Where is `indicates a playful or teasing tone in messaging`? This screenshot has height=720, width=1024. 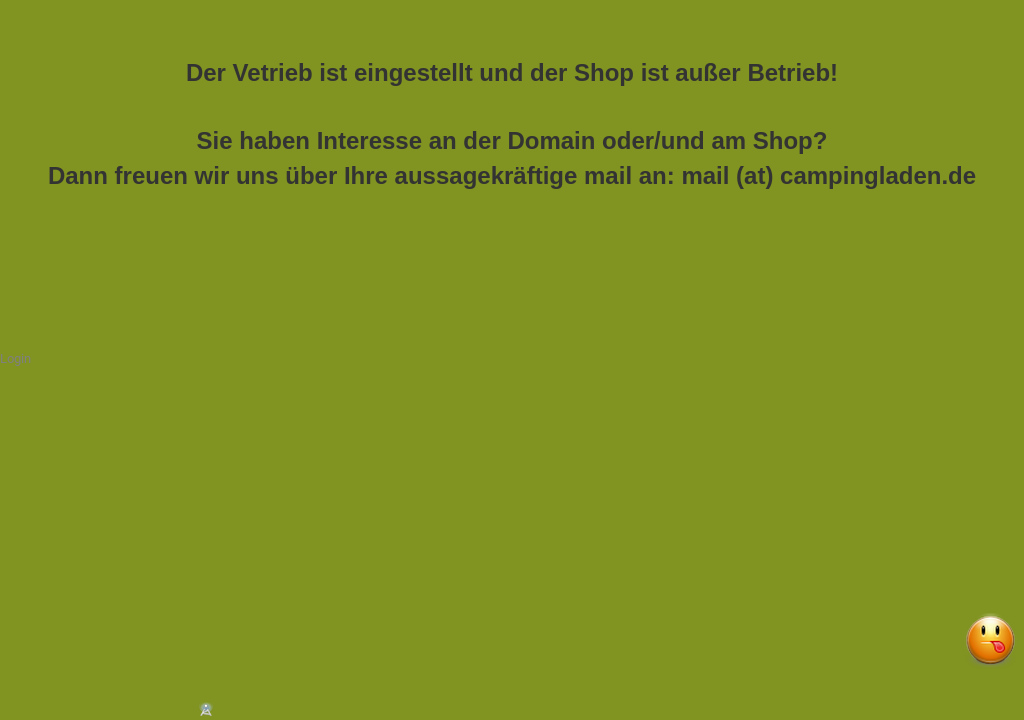 indicates a playful or teasing tone in messaging is located at coordinates (991, 641).